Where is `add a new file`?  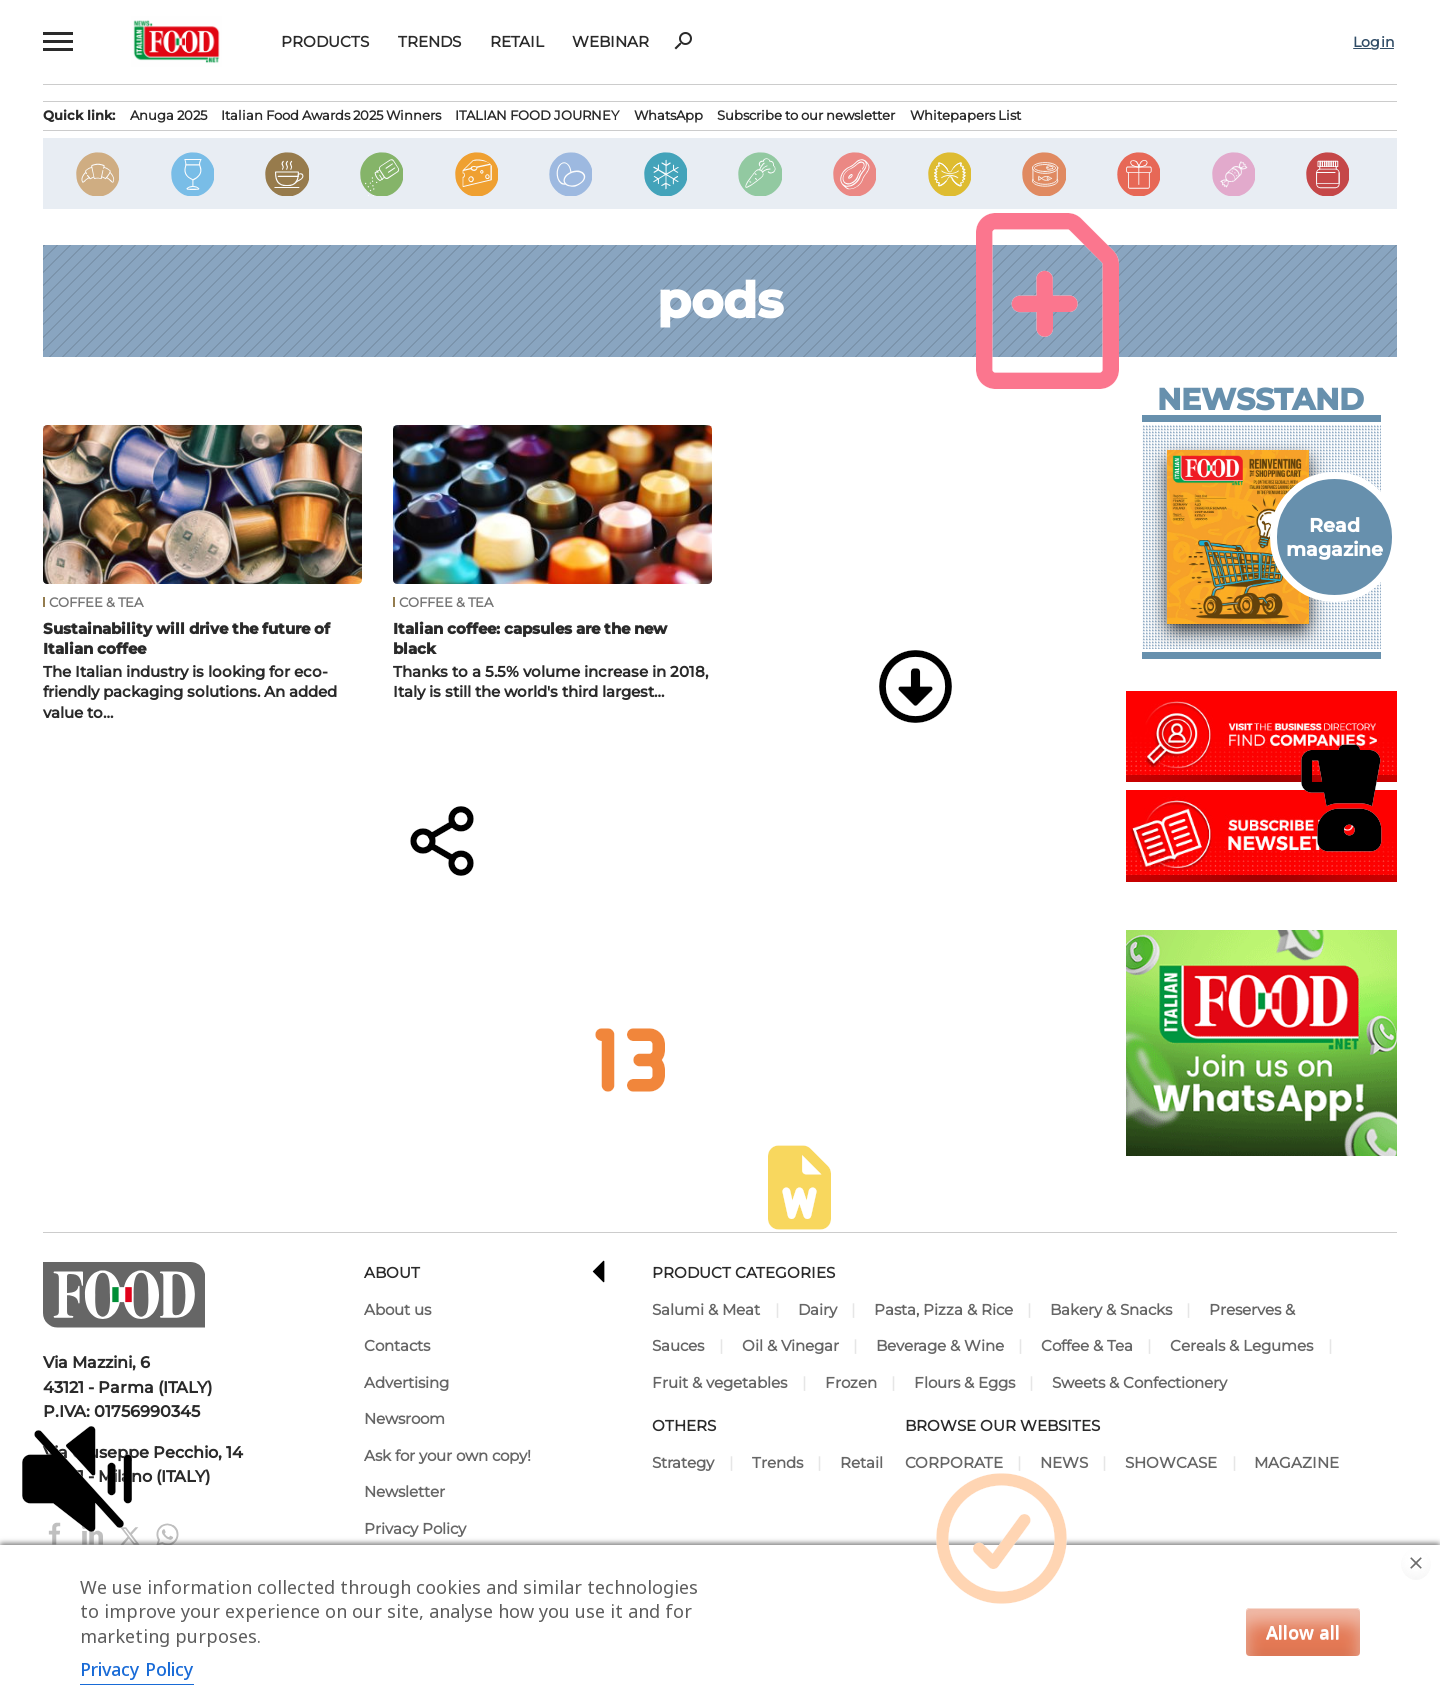
add a new file is located at coordinates (1042, 301).